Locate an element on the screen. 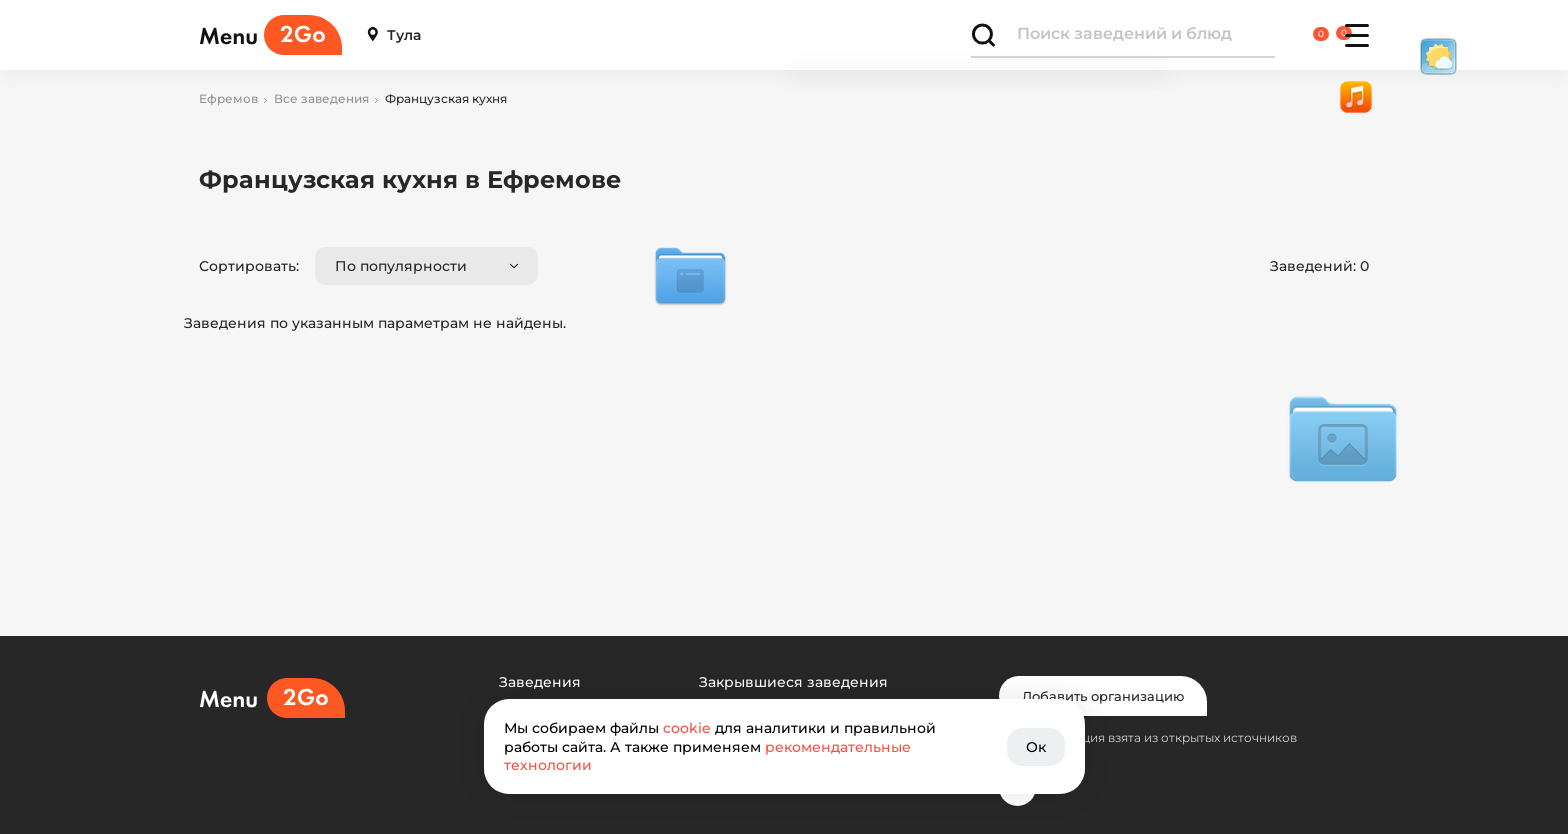 The width and height of the screenshot is (1568, 834). open google play music app is located at coordinates (1356, 97).